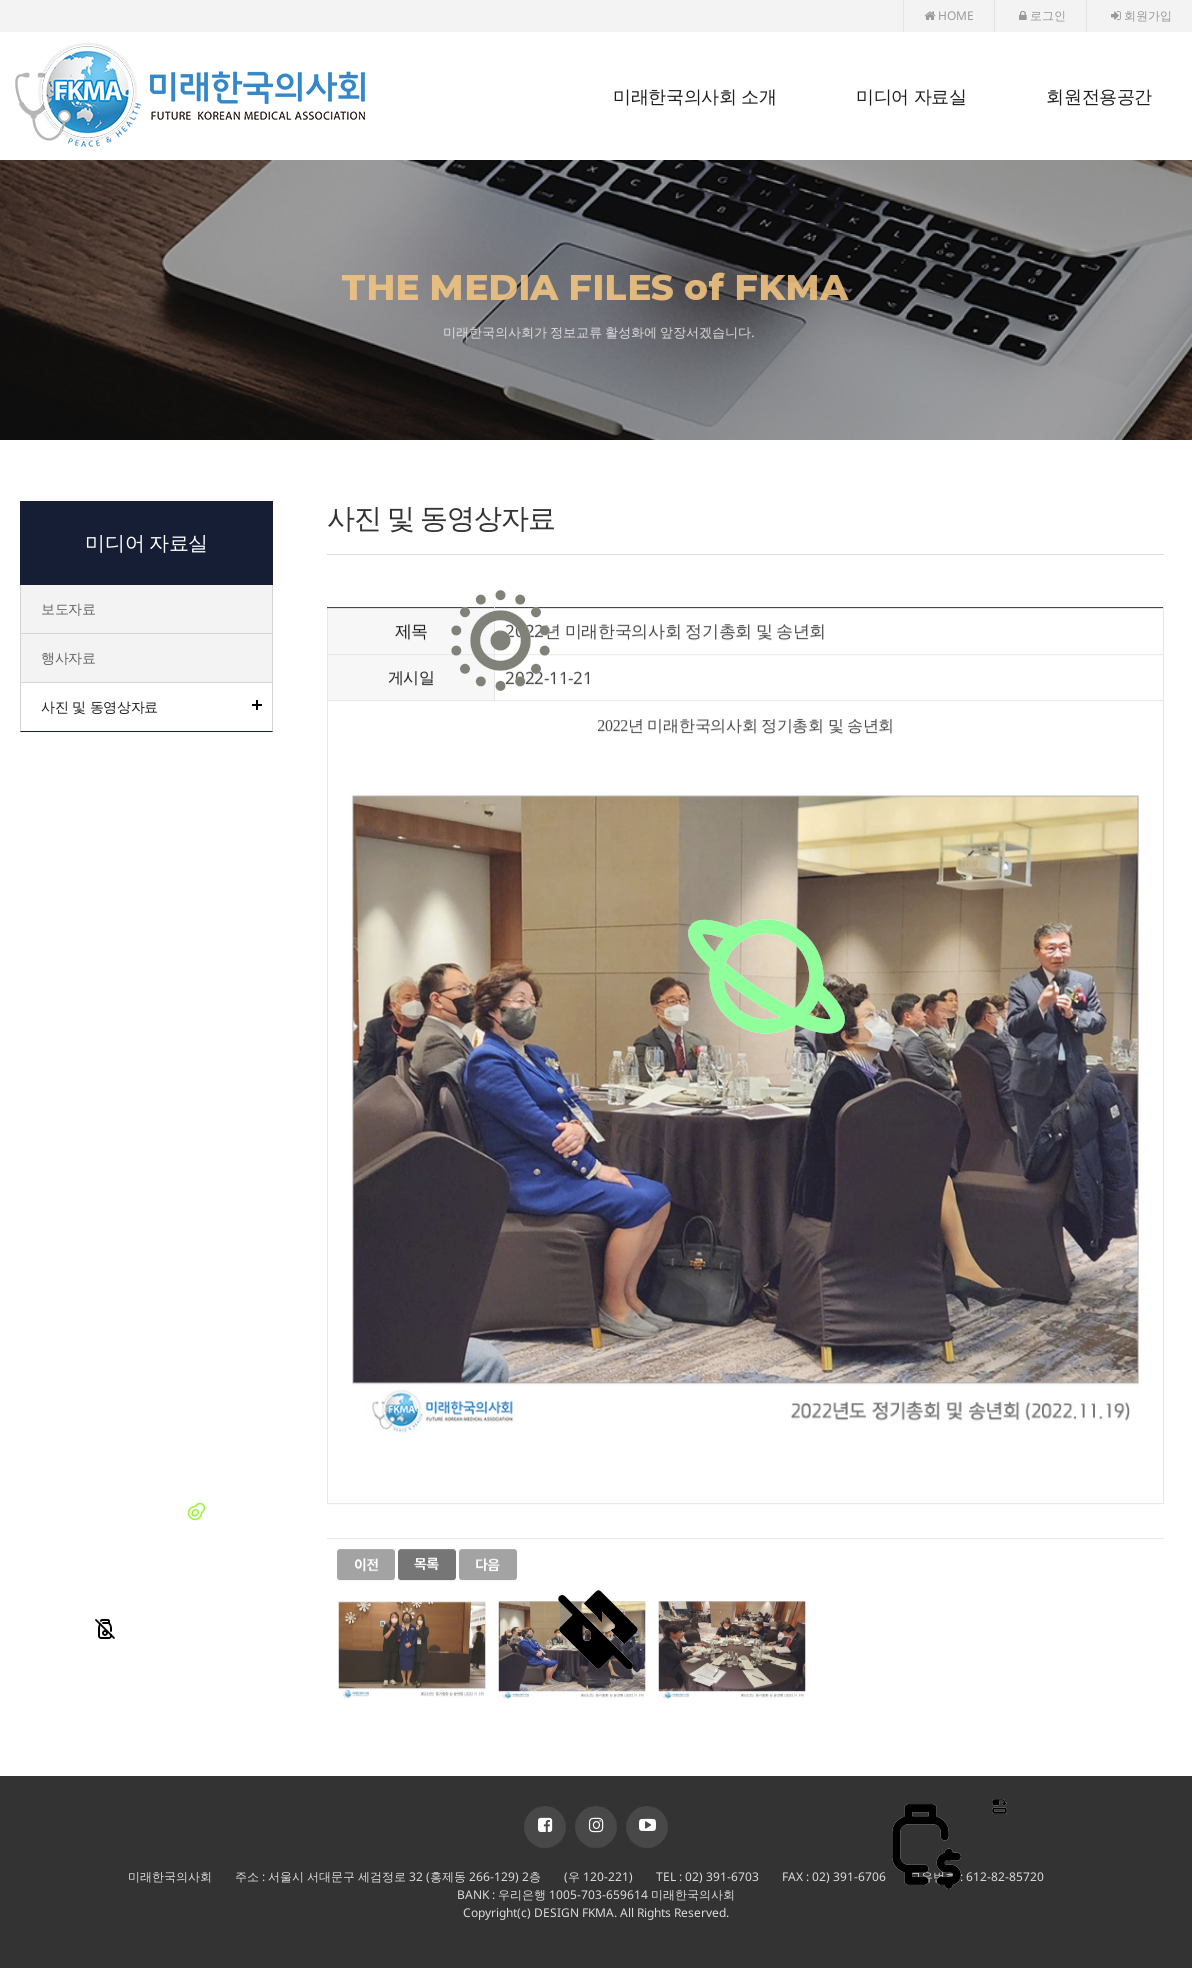 This screenshot has width=1192, height=1968. Describe the element at coordinates (999, 1806) in the screenshot. I see `view predecessor tasks in a workflow` at that location.